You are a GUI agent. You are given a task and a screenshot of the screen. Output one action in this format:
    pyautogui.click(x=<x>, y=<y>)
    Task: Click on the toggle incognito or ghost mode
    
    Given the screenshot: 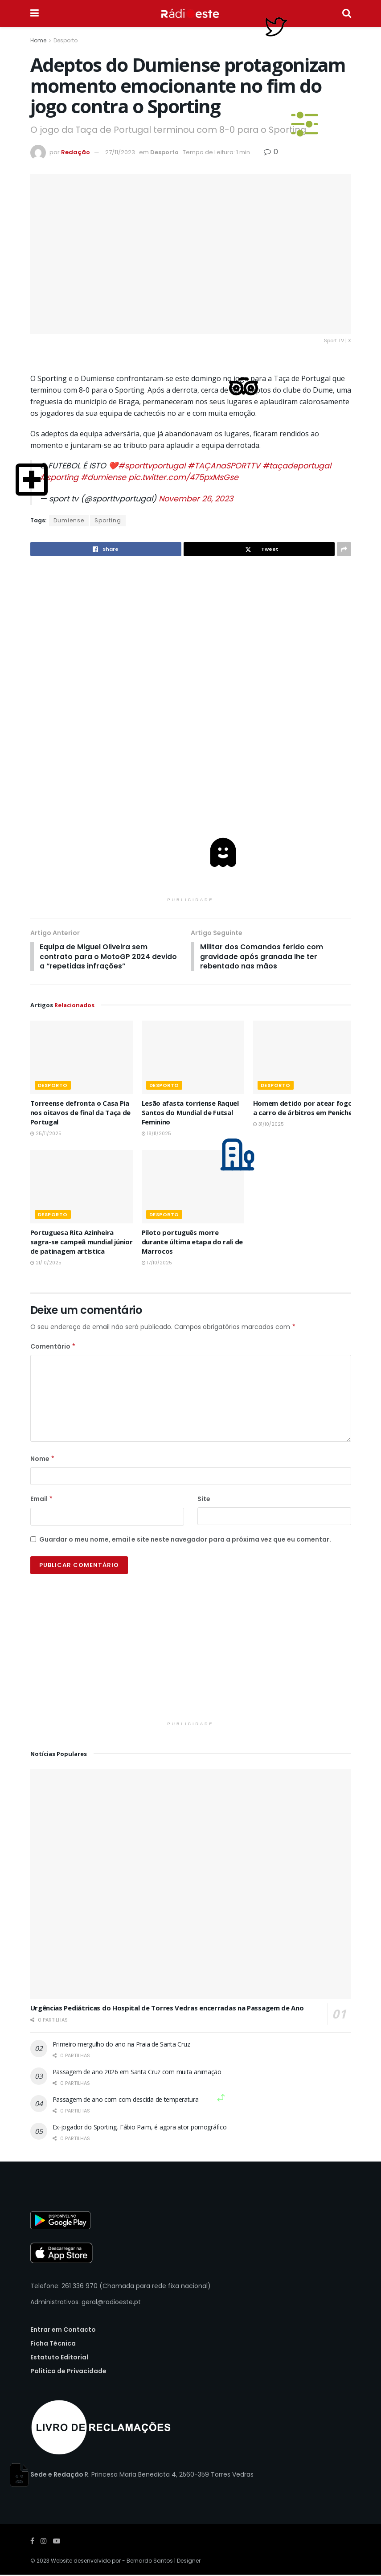 What is the action you would take?
    pyautogui.click(x=223, y=852)
    